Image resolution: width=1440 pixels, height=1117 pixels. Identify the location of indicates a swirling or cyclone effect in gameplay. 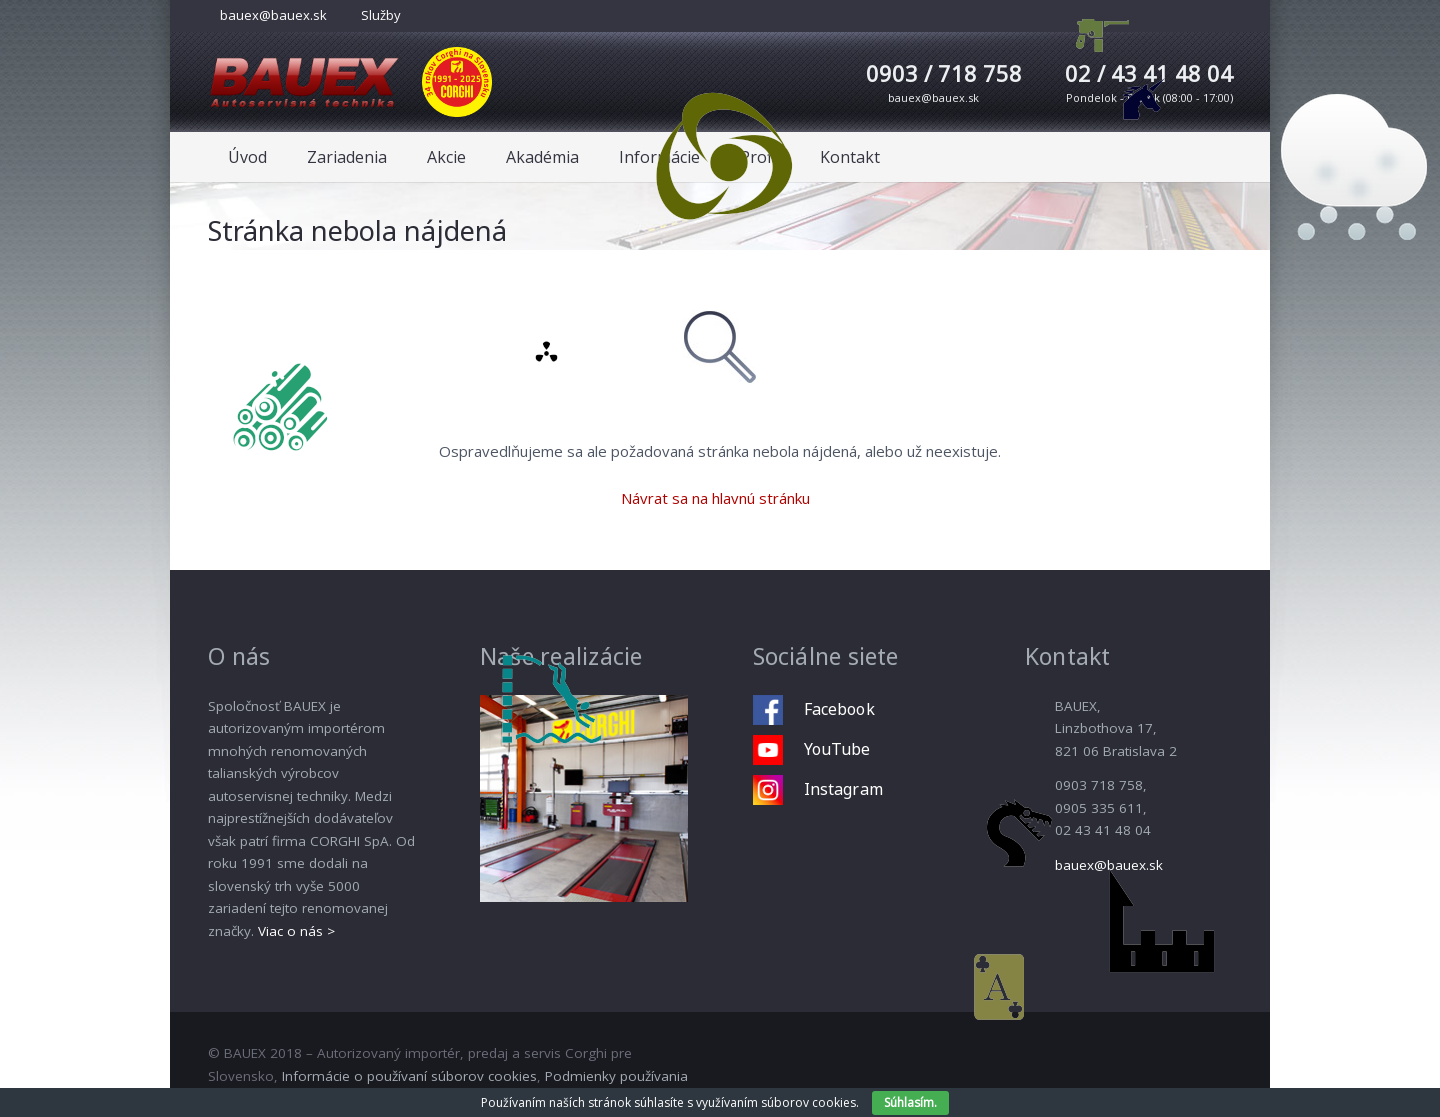
(722, 155).